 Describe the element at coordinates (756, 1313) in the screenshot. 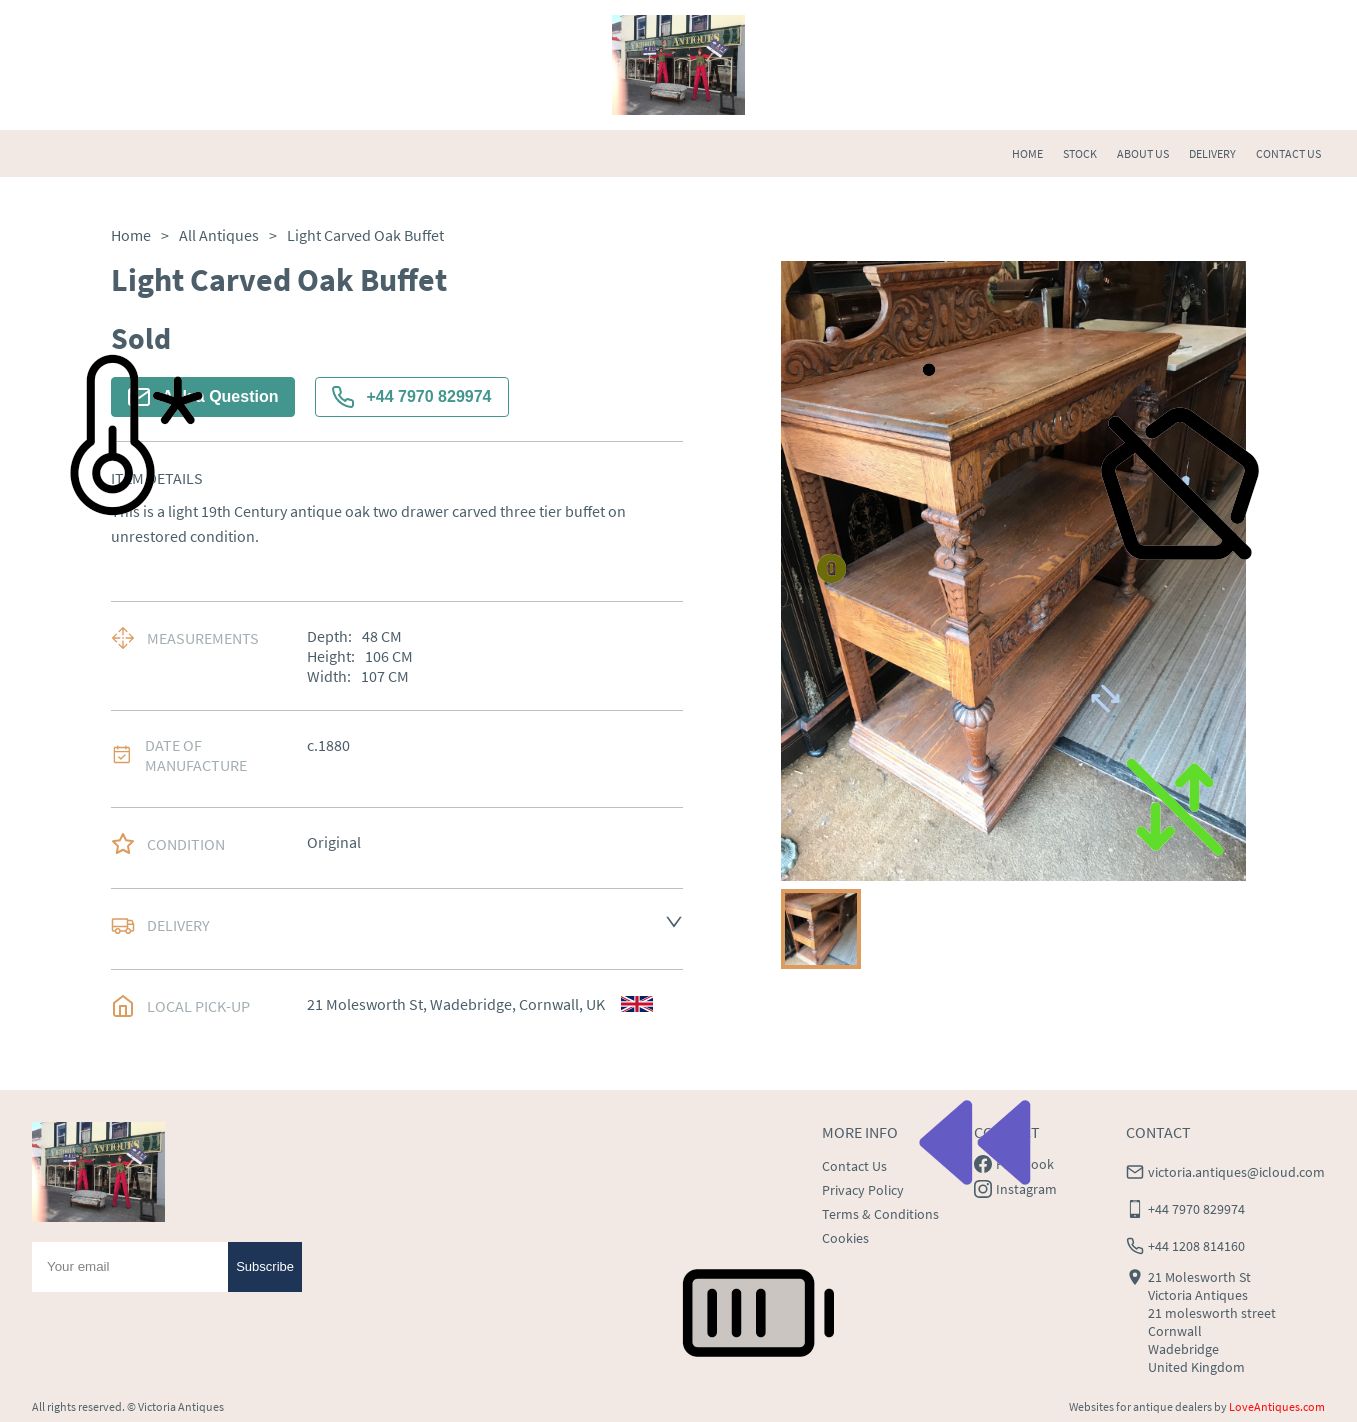

I see `indicates high battery level` at that location.